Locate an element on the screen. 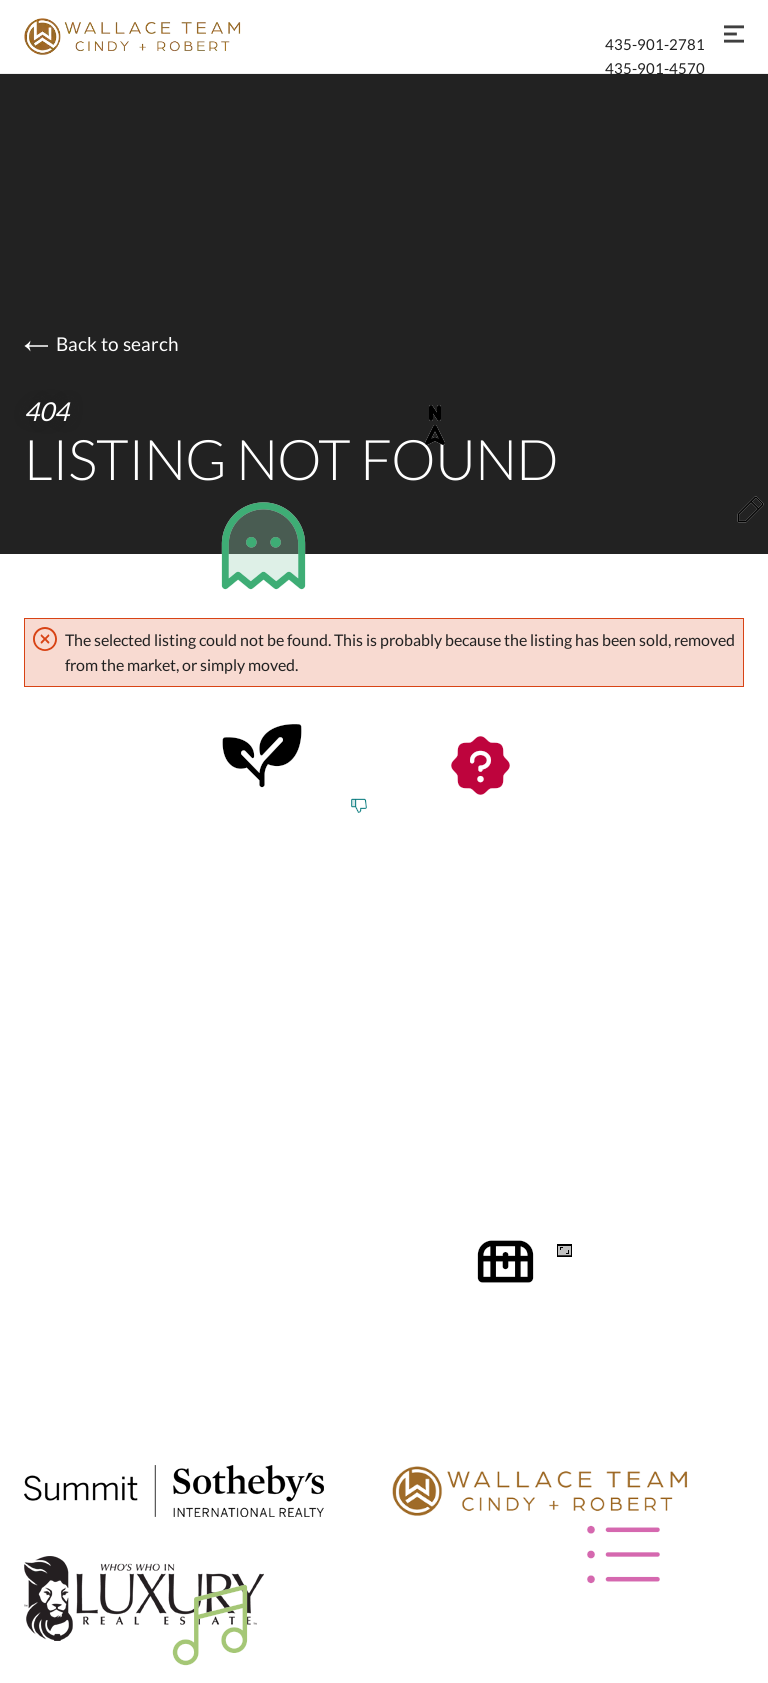 This screenshot has width=768, height=1683. adjust aspect ratio settings is located at coordinates (564, 1250).